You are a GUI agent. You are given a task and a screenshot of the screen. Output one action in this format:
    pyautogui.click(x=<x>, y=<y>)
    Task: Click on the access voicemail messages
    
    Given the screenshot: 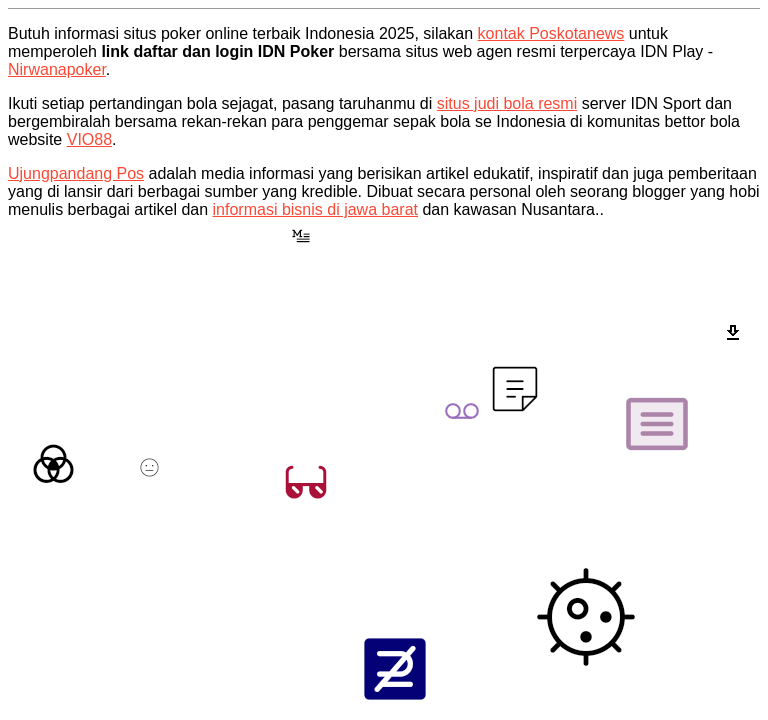 What is the action you would take?
    pyautogui.click(x=462, y=411)
    